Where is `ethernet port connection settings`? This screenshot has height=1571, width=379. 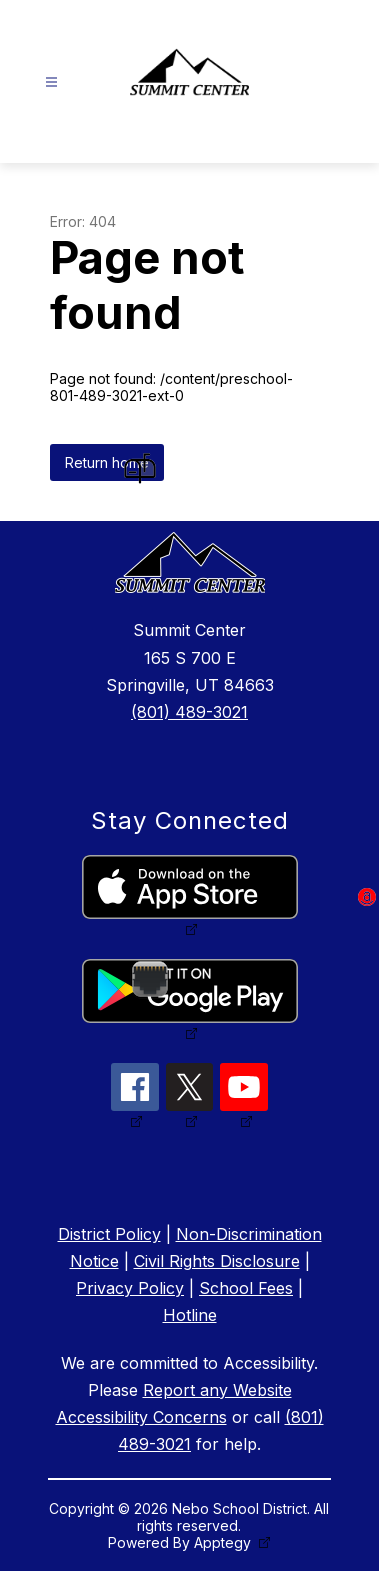
ethernet port connection settings is located at coordinates (150, 979).